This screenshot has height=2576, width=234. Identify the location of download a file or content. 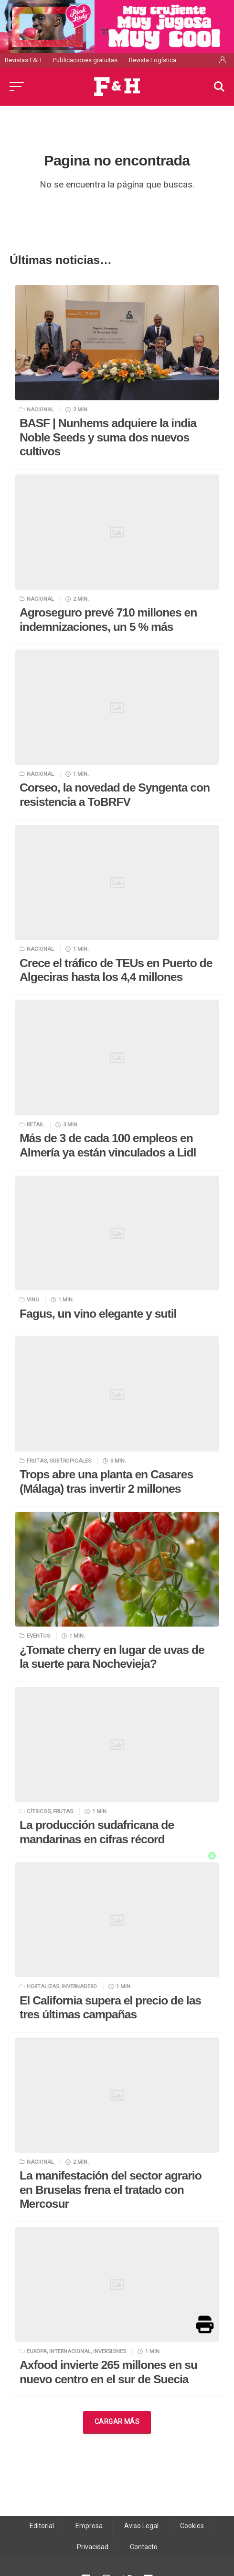
(212, 1856).